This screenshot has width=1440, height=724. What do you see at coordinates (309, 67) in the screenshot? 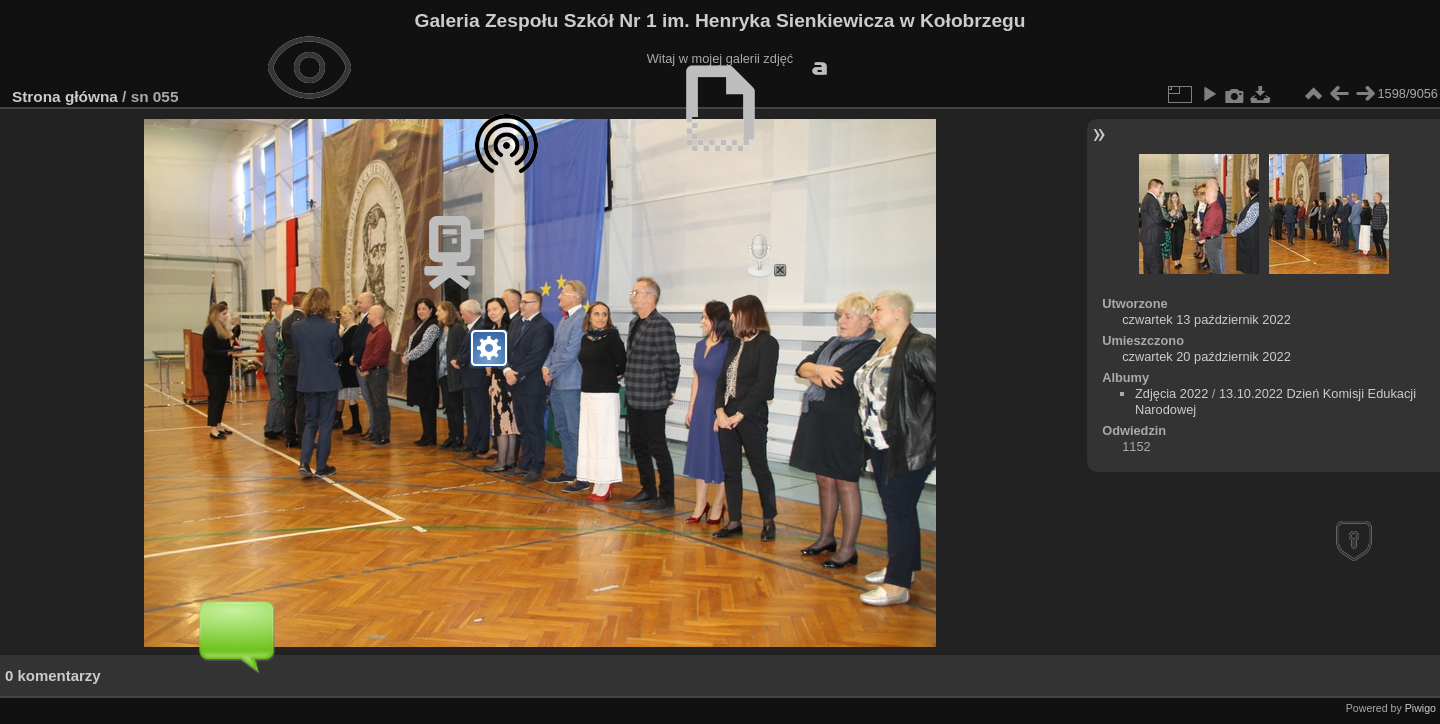
I see `access visibility or display settings` at bounding box center [309, 67].